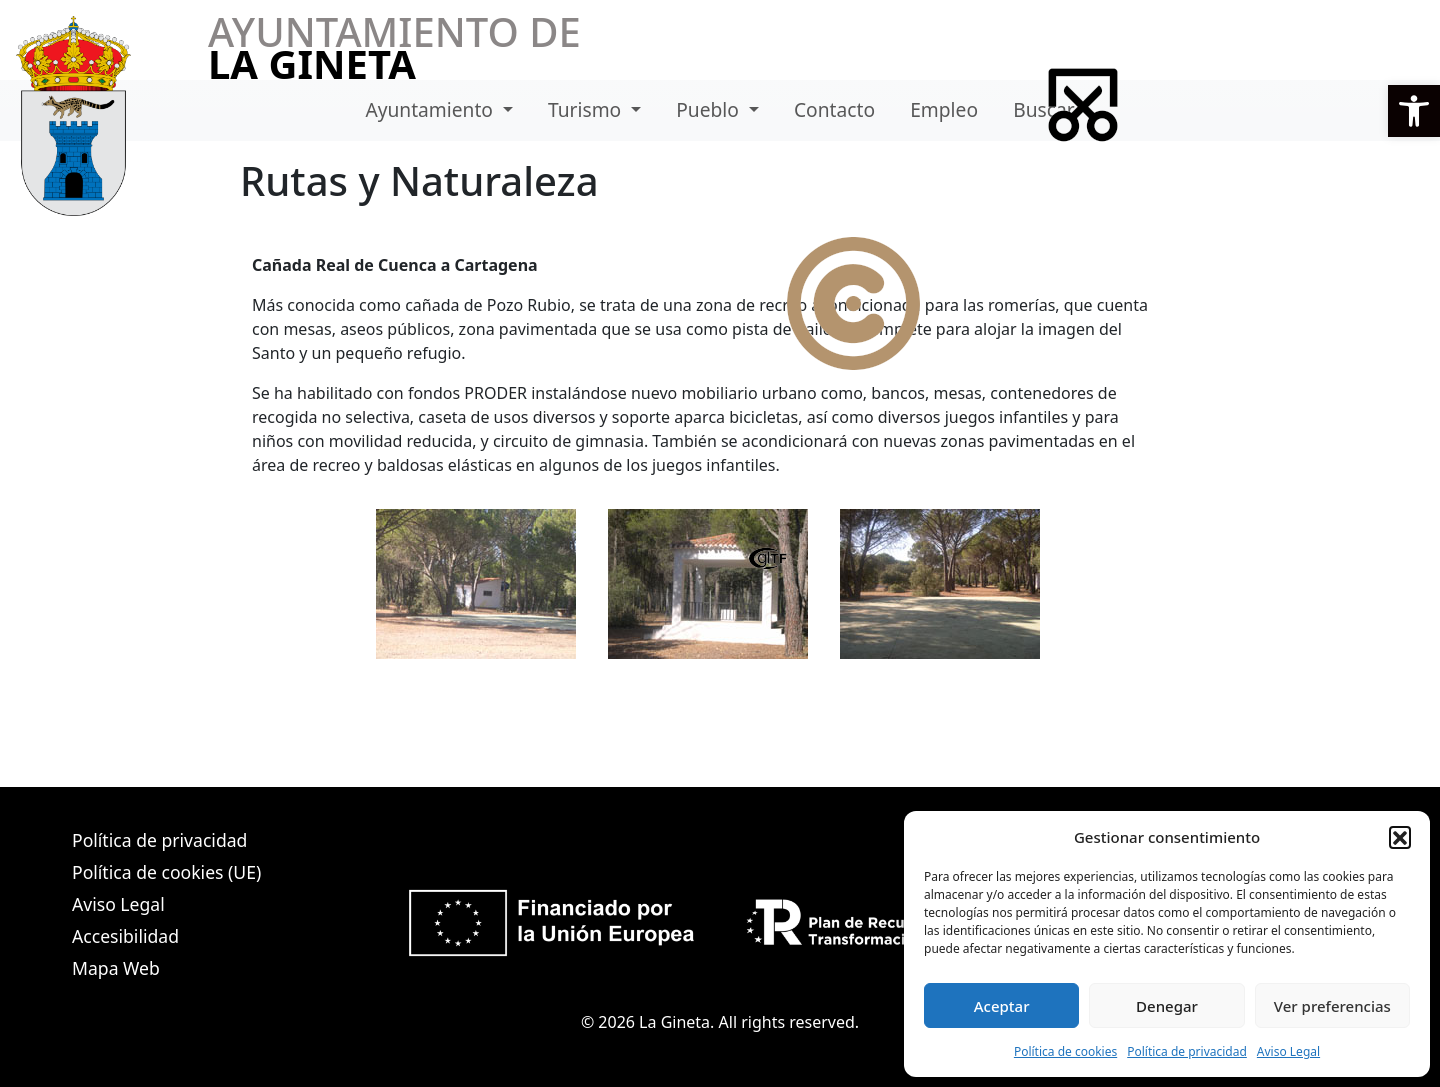 The height and width of the screenshot is (1087, 1440). Describe the element at coordinates (853, 303) in the screenshot. I see `open the Continente app or website` at that location.